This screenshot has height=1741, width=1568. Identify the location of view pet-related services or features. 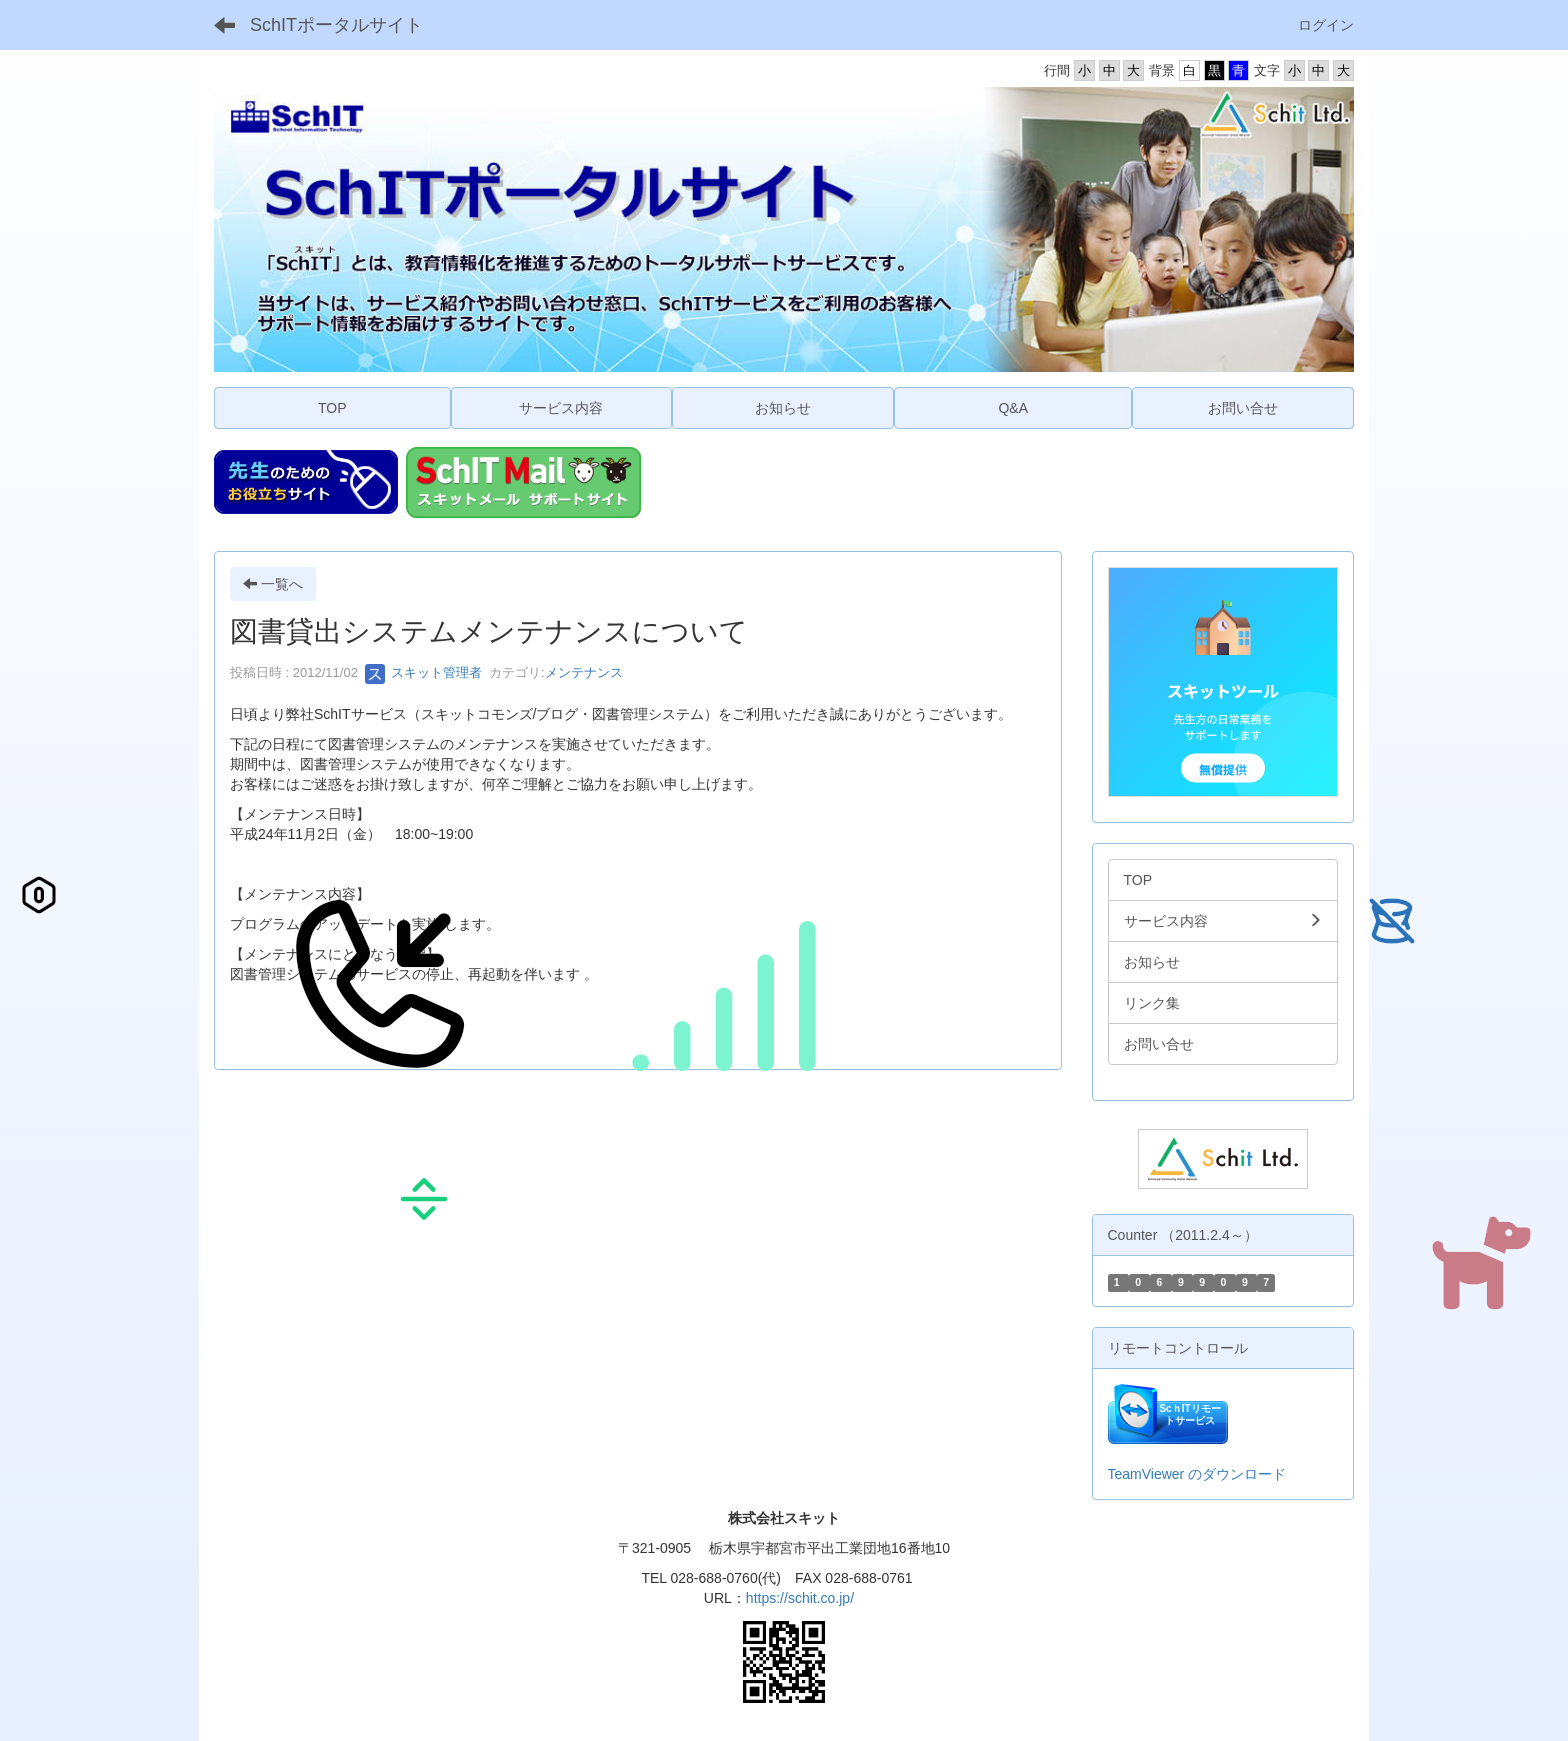
(1481, 1265).